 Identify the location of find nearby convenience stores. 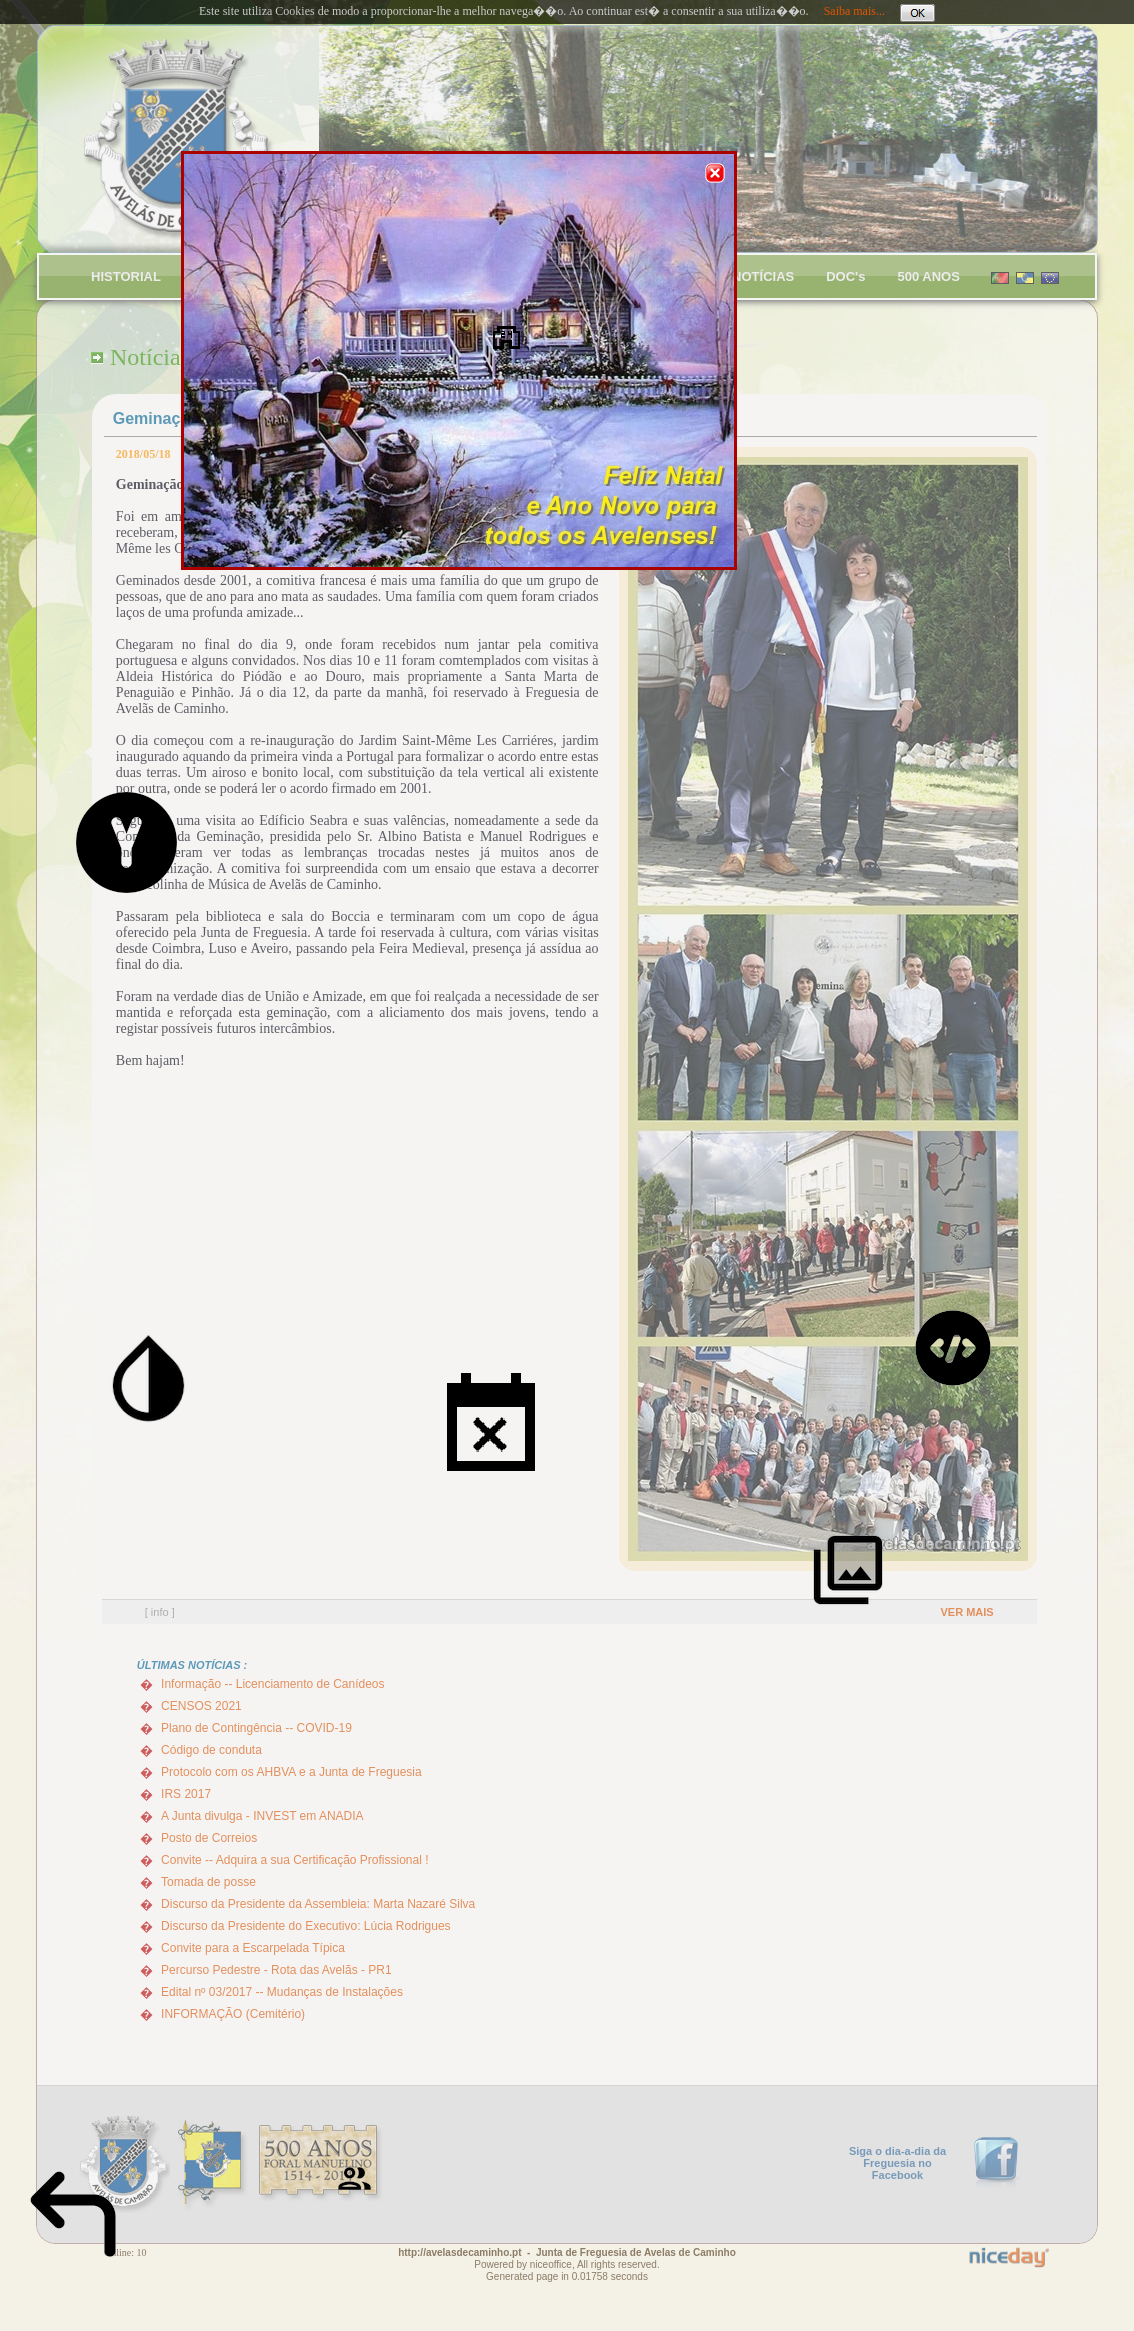
(506, 337).